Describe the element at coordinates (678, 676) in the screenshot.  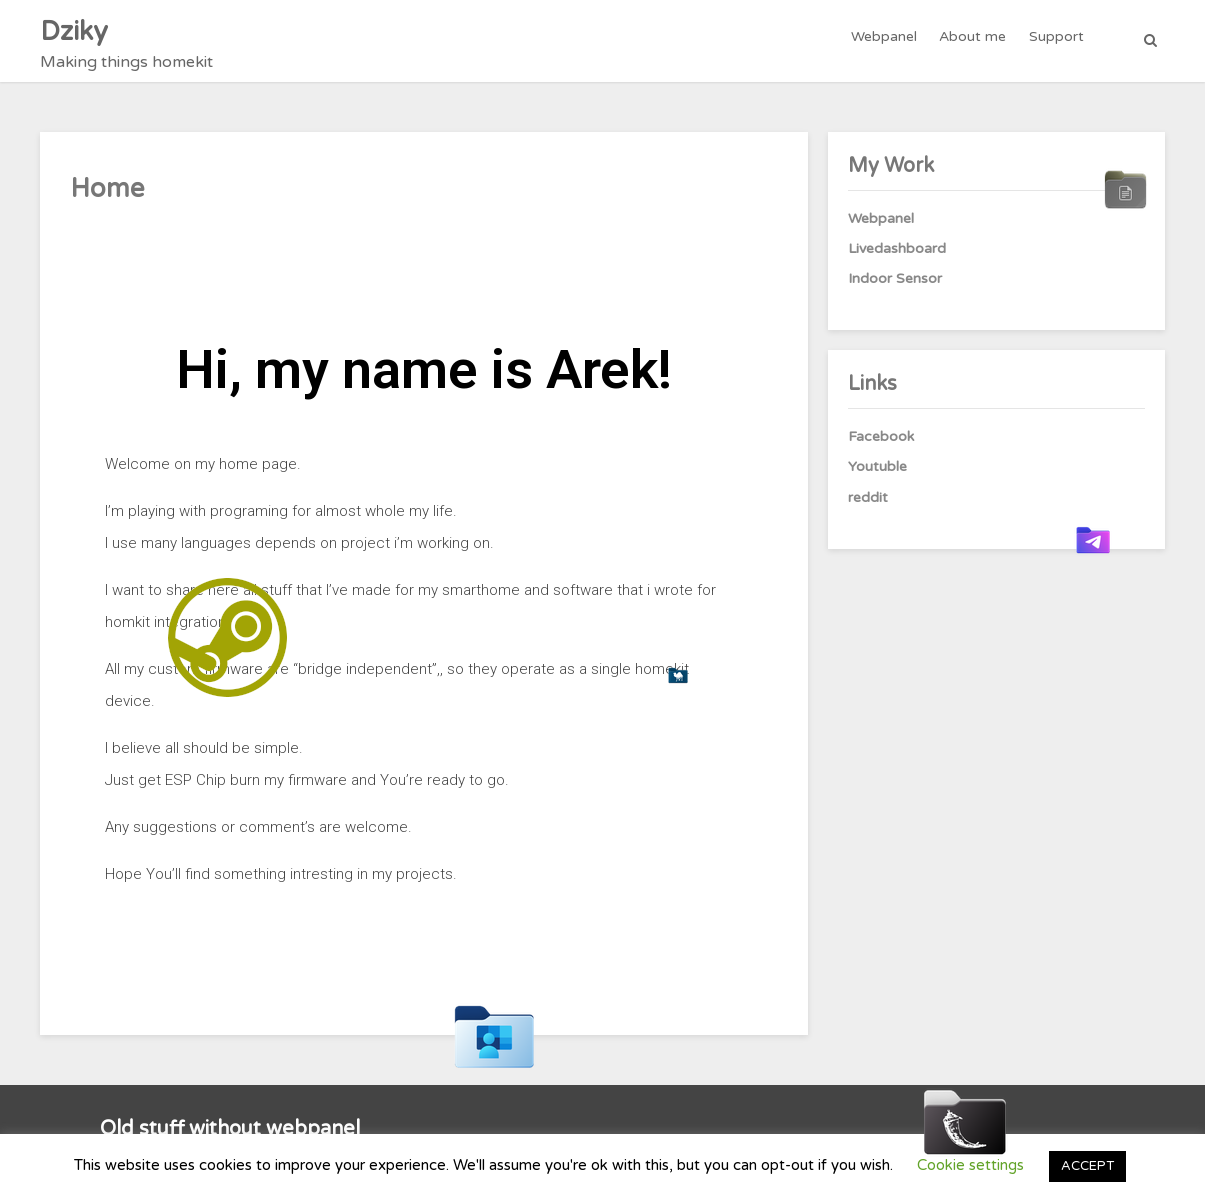
I see `folder containing perl scripts or projects` at that location.